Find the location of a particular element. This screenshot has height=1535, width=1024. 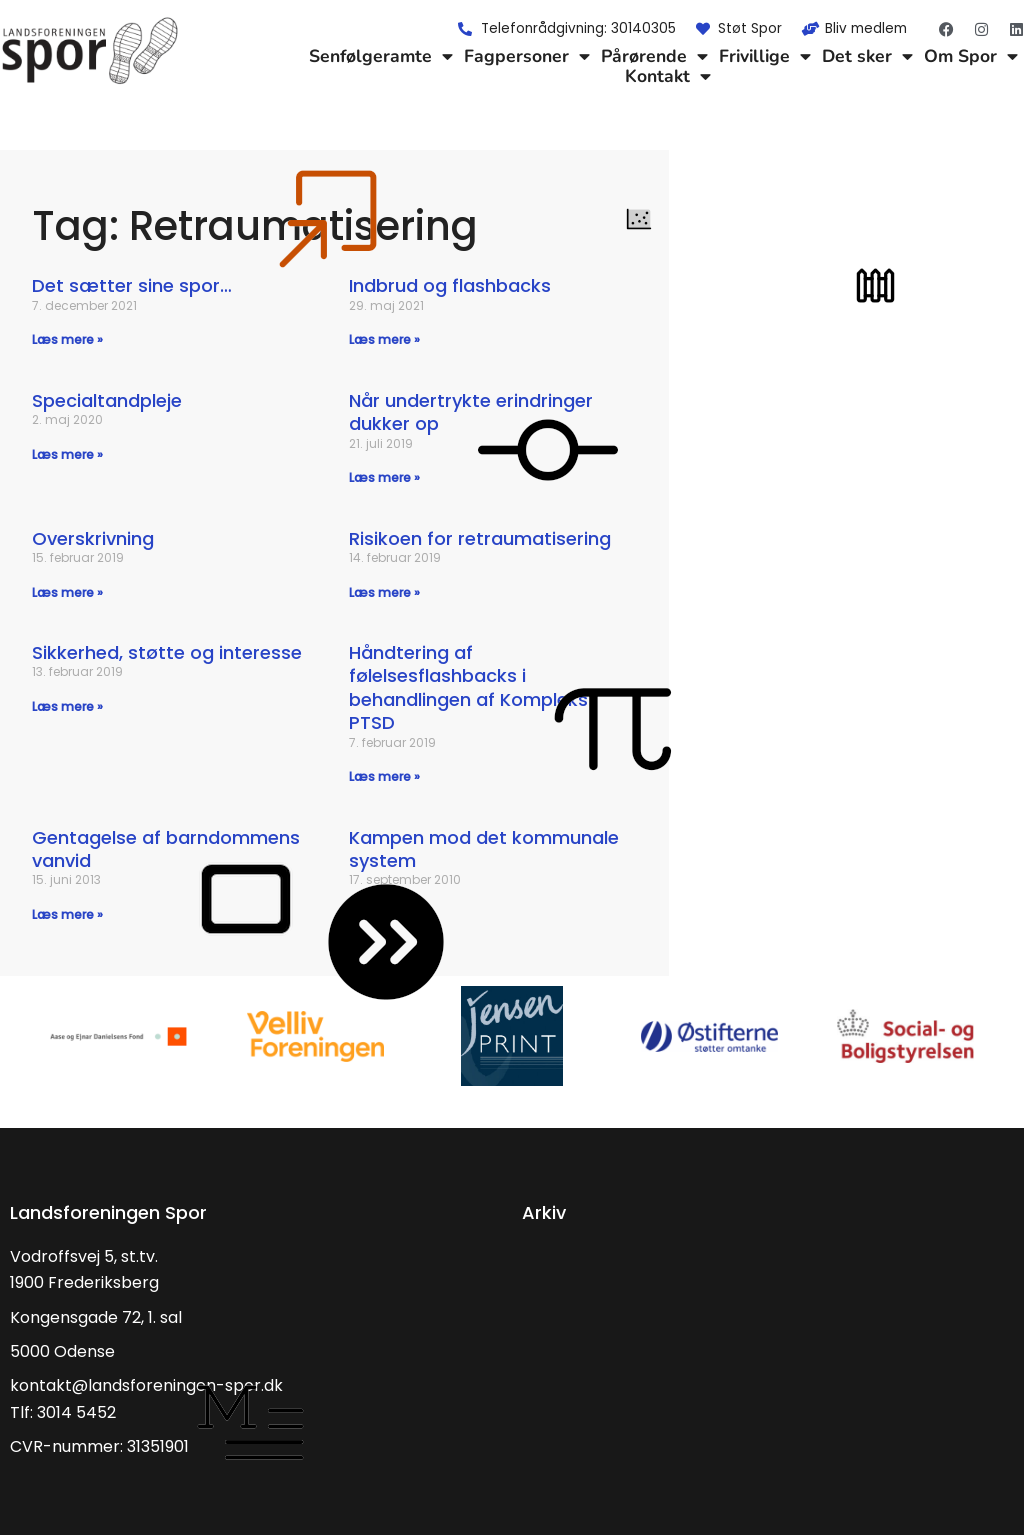

open article on Medium is located at coordinates (250, 1422).